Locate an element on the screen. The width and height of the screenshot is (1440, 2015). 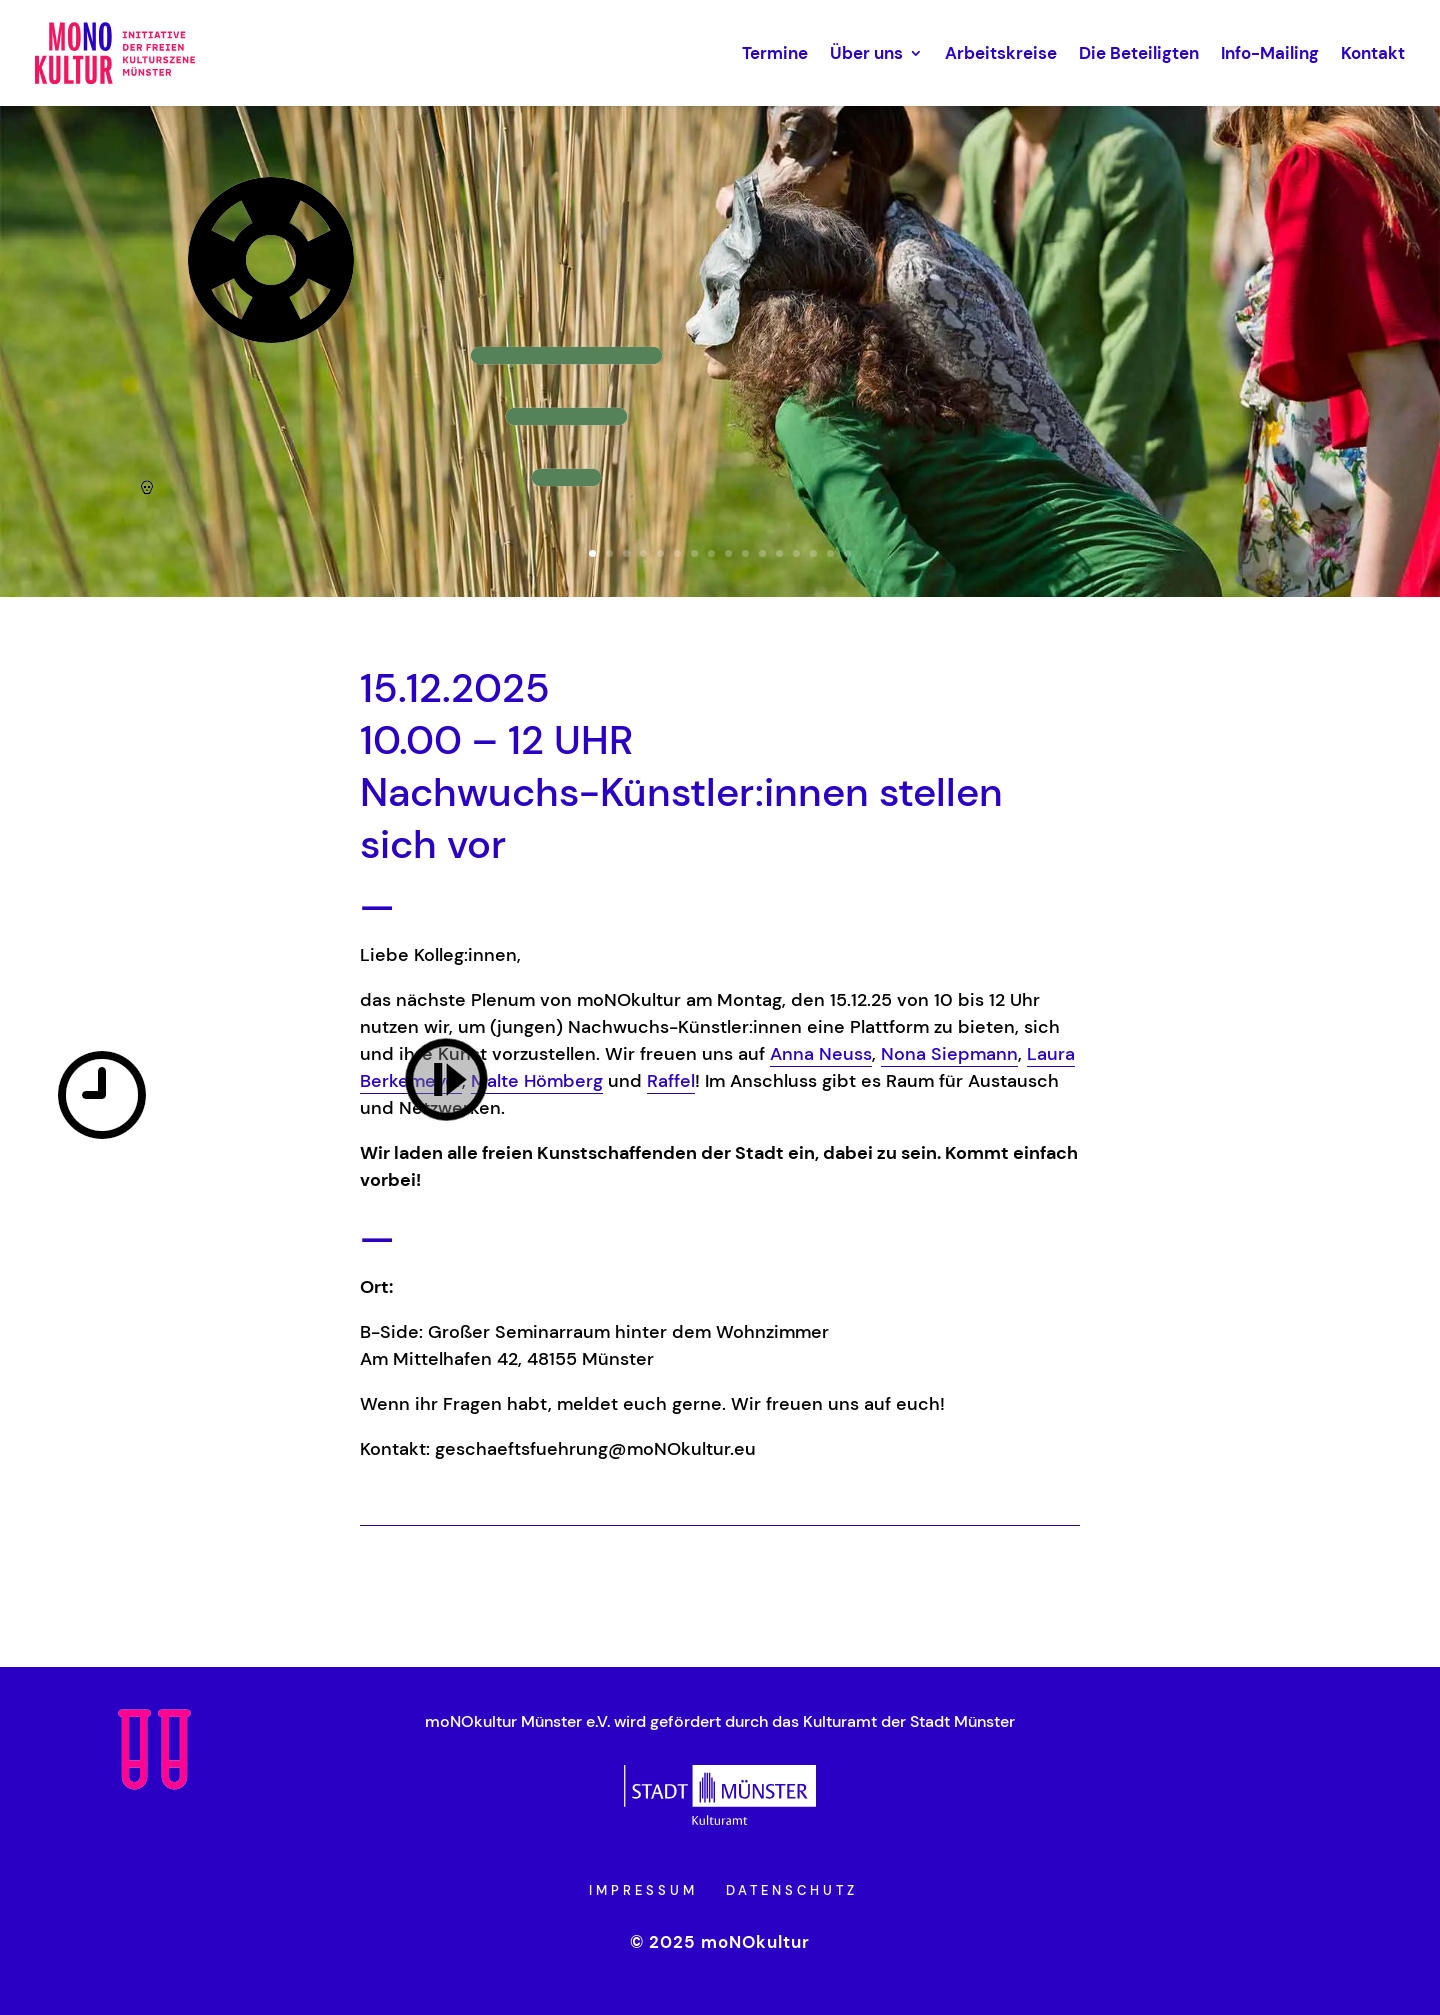
access lab results or diagnostics is located at coordinates (154, 1749).